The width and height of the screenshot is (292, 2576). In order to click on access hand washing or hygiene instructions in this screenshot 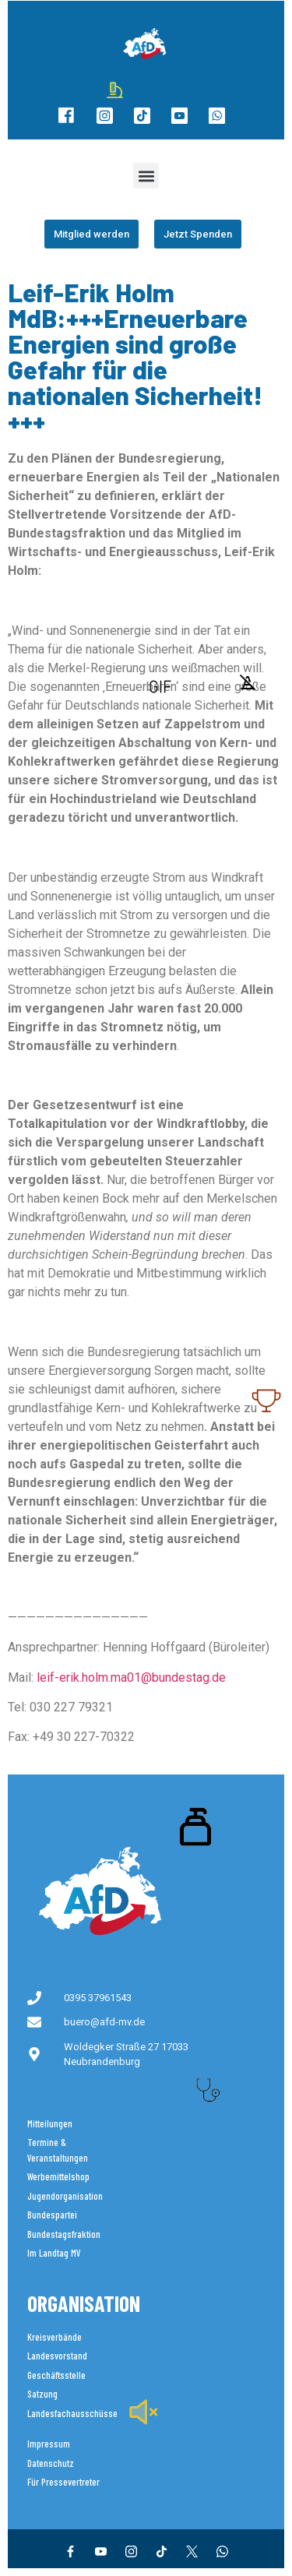, I will do `click(195, 1827)`.